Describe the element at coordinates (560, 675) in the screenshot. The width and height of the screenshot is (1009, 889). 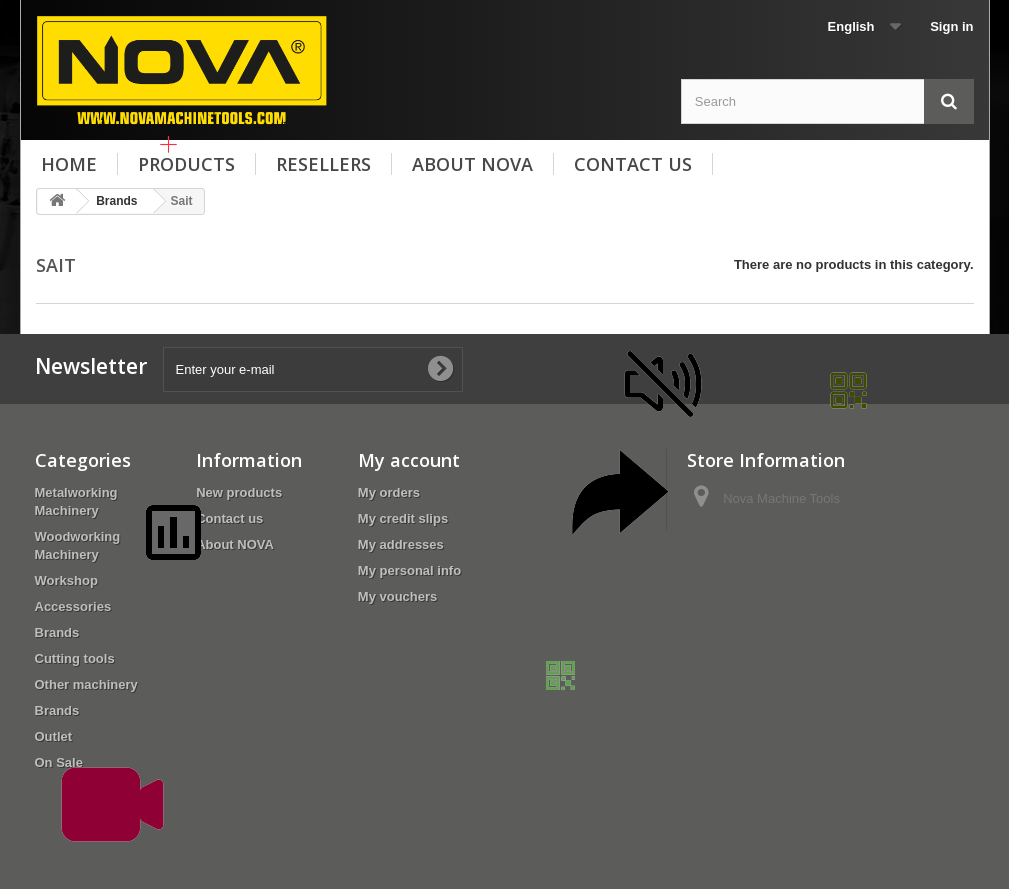
I see `scan or generate a QR code` at that location.